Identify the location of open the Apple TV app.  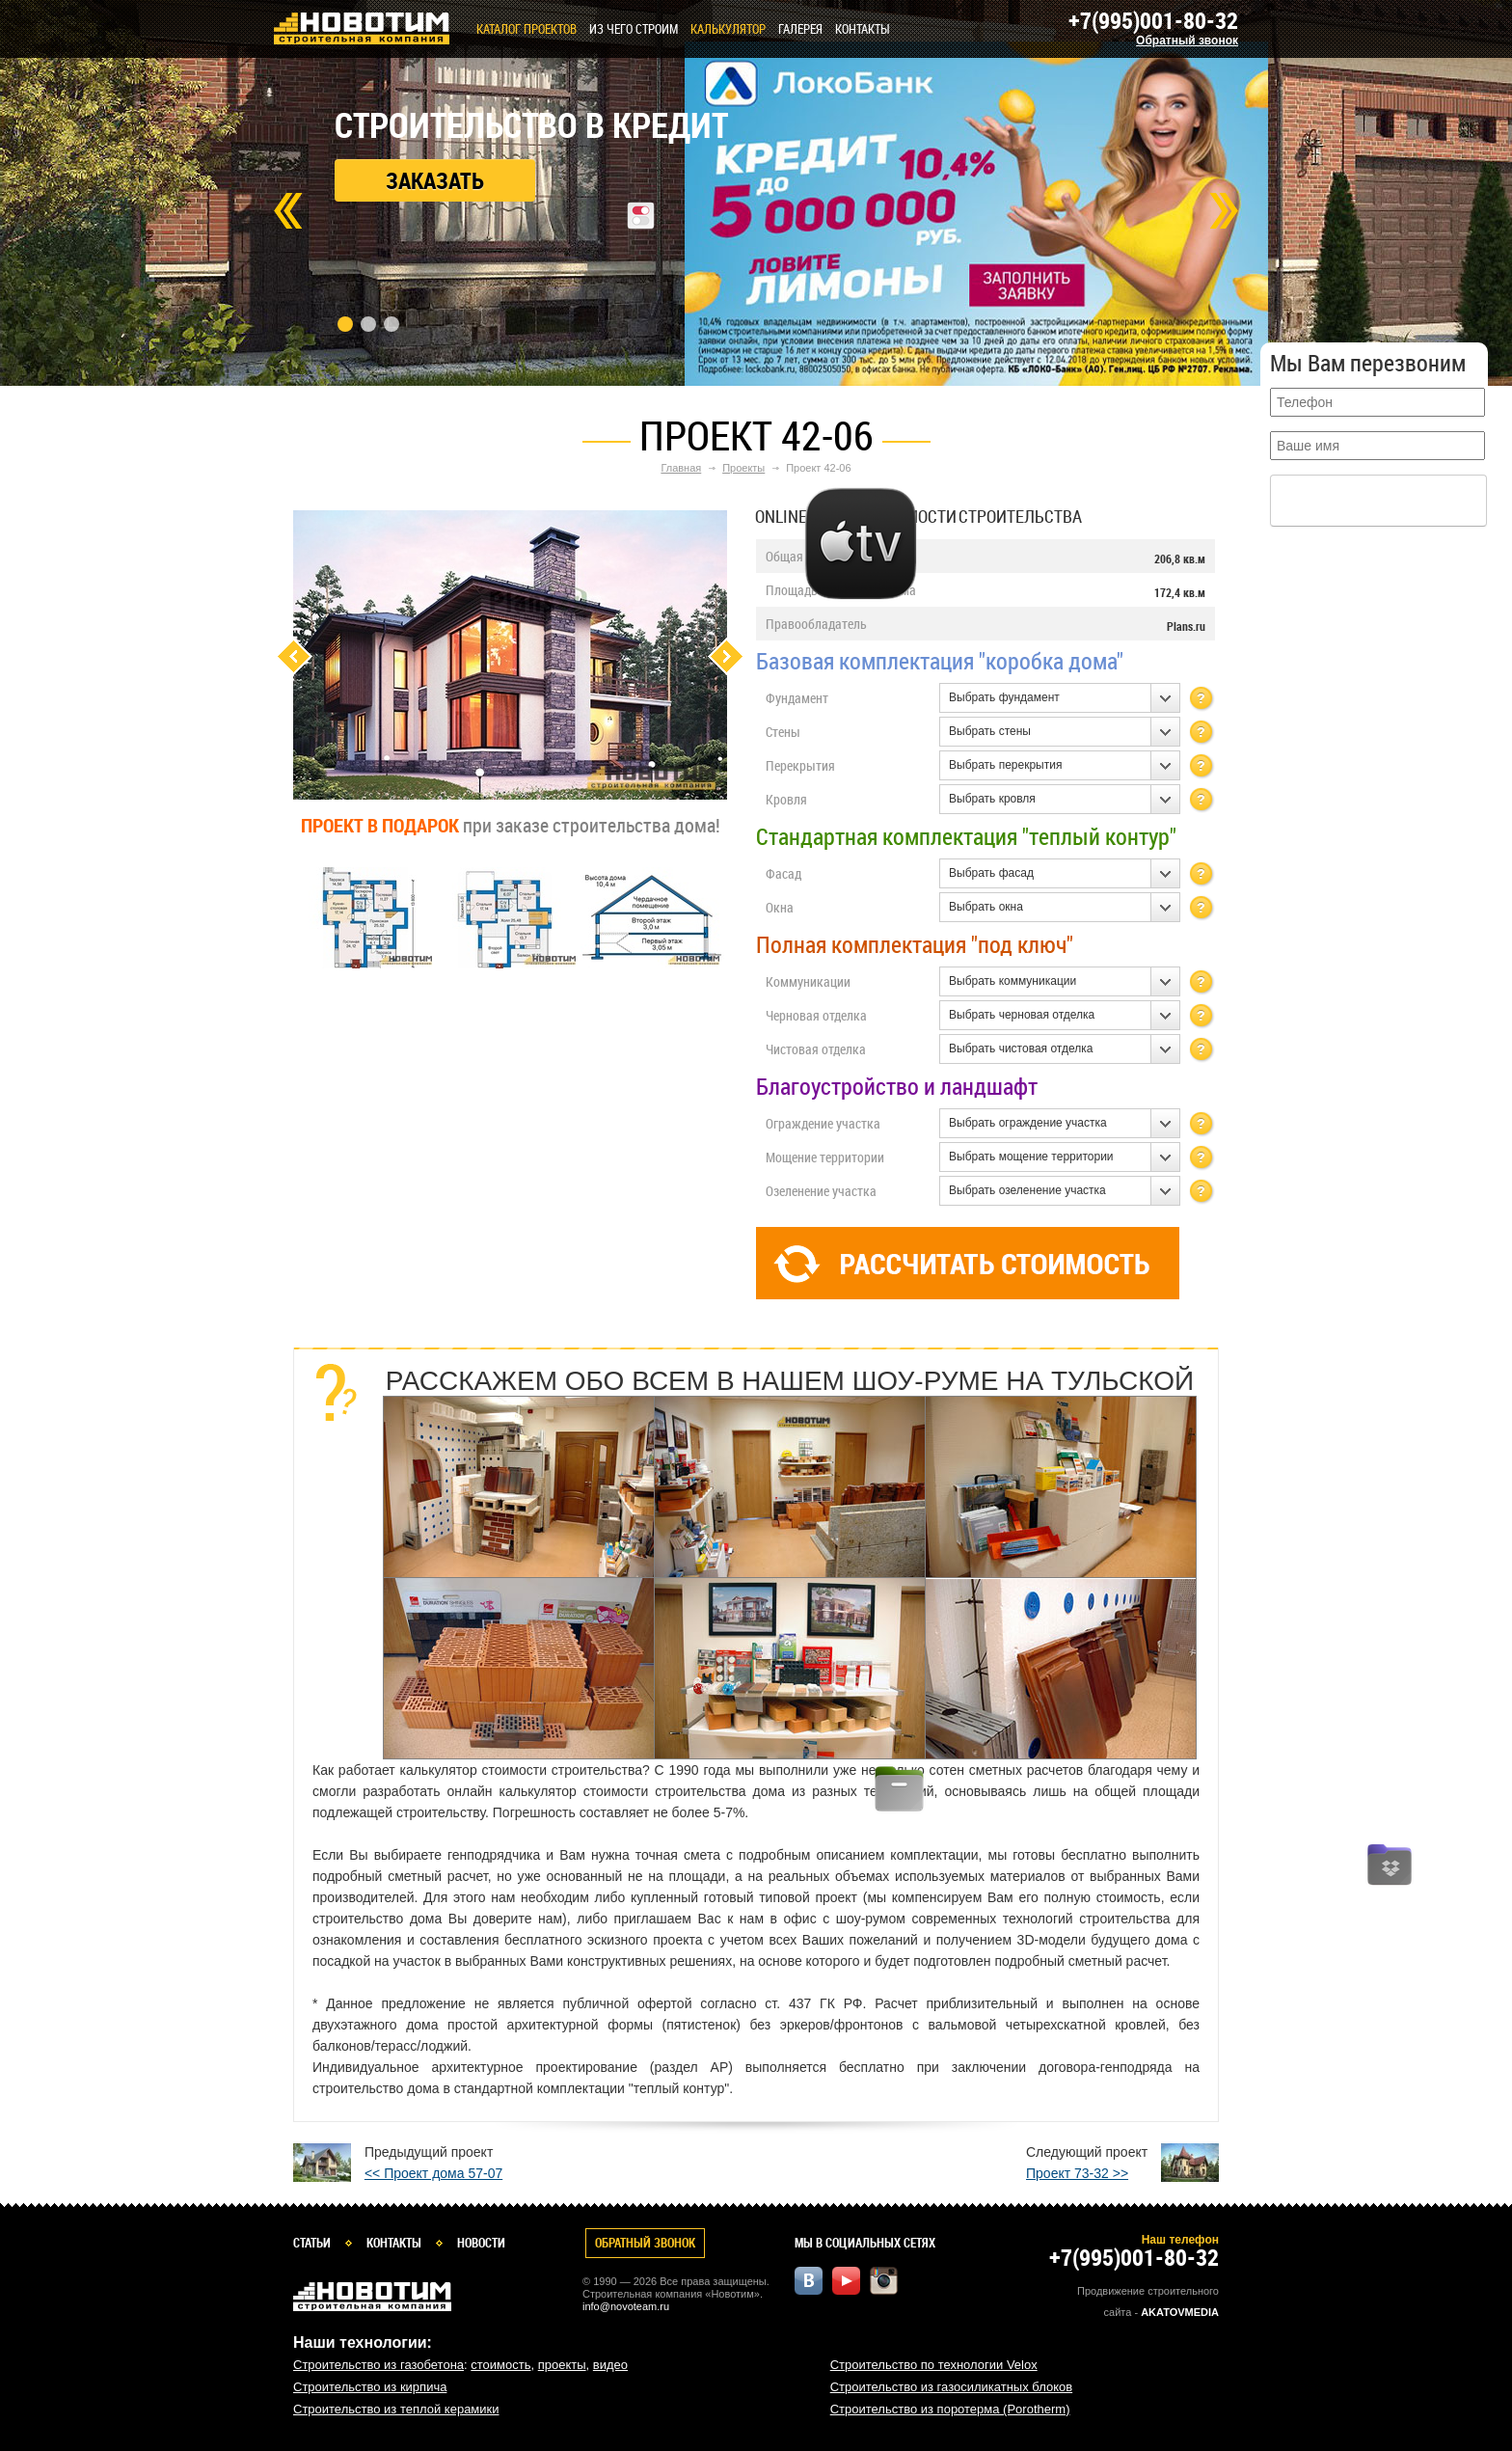
(860, 543).